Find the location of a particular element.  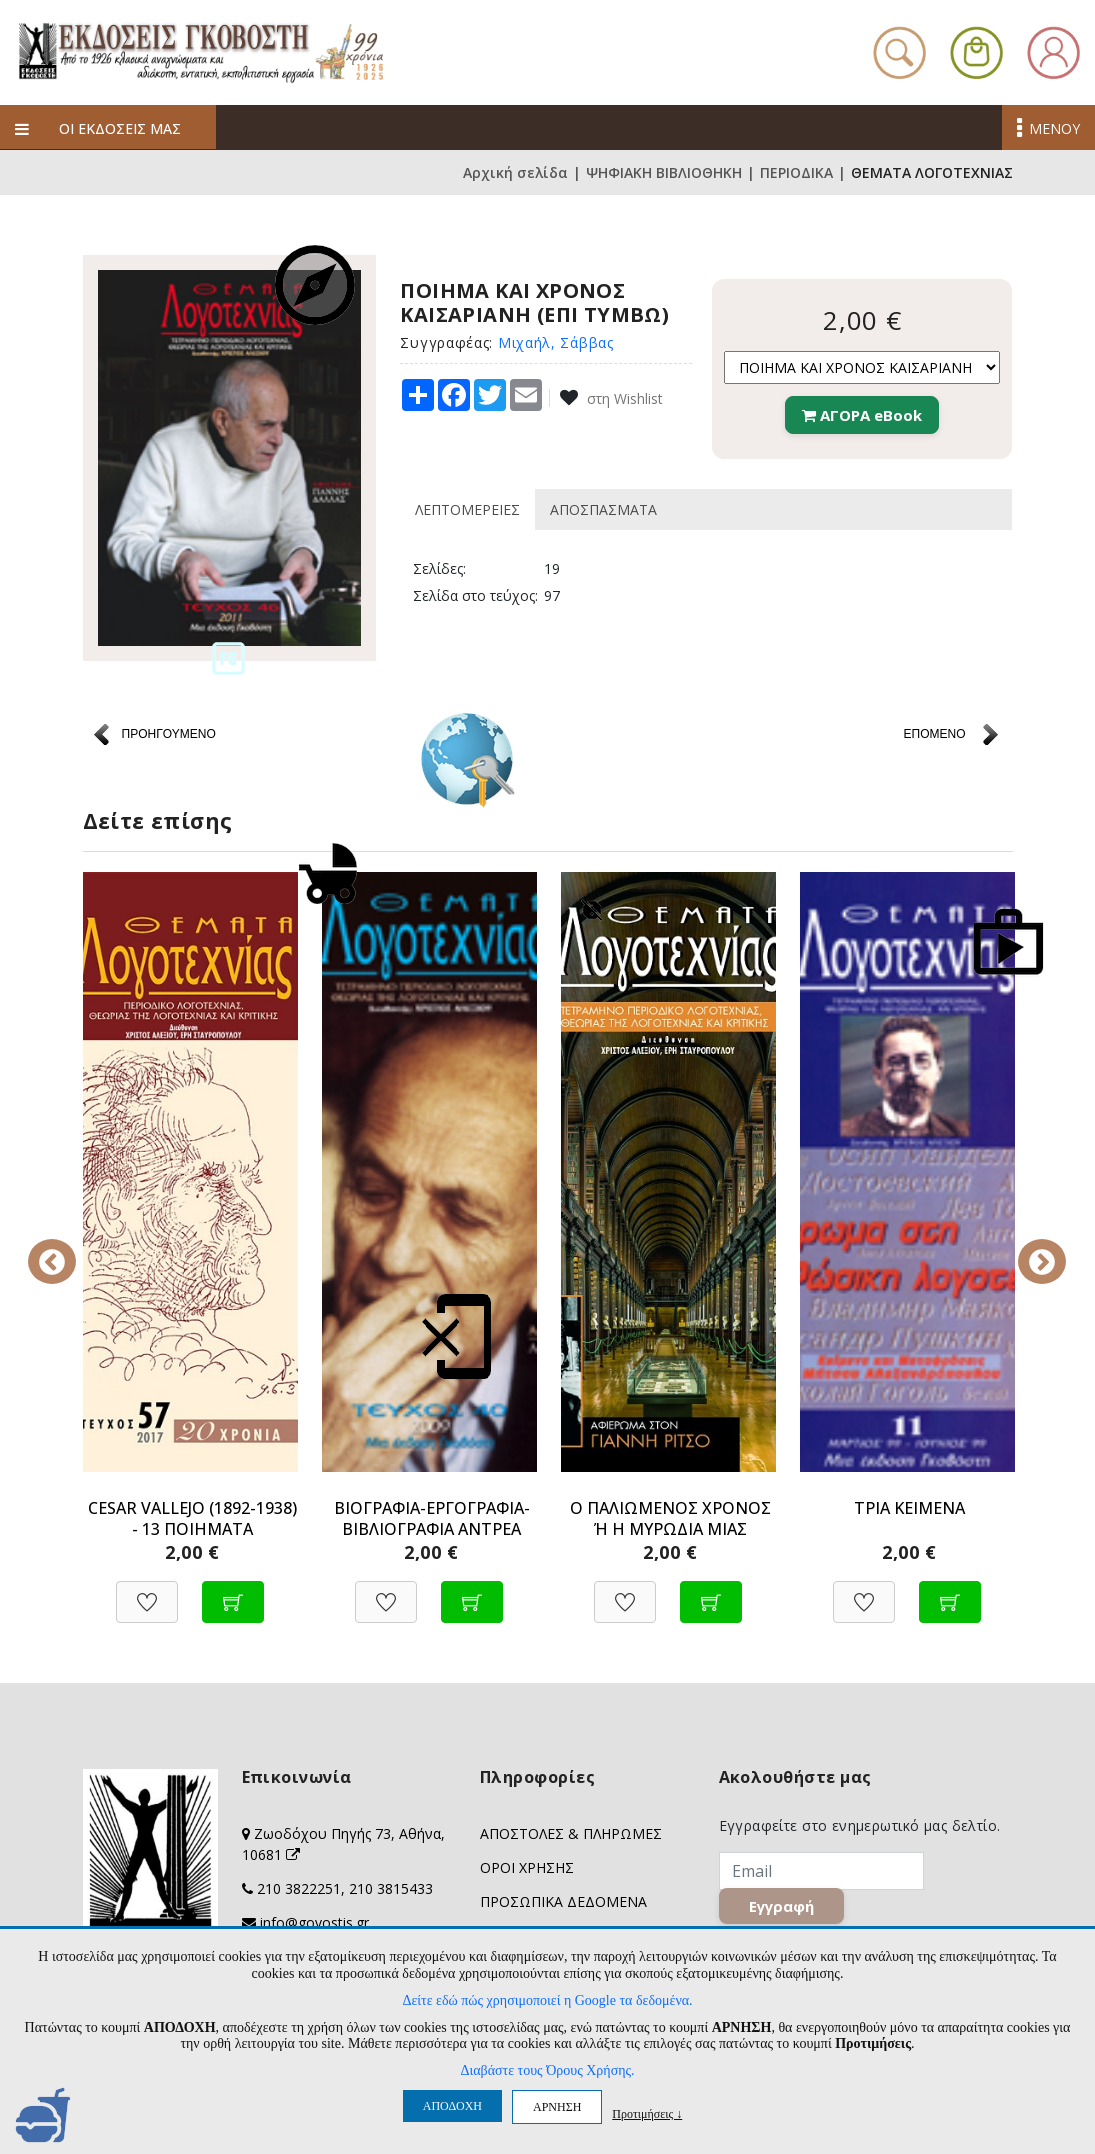

explore nearby places or content is located at coordinates (315, 285).